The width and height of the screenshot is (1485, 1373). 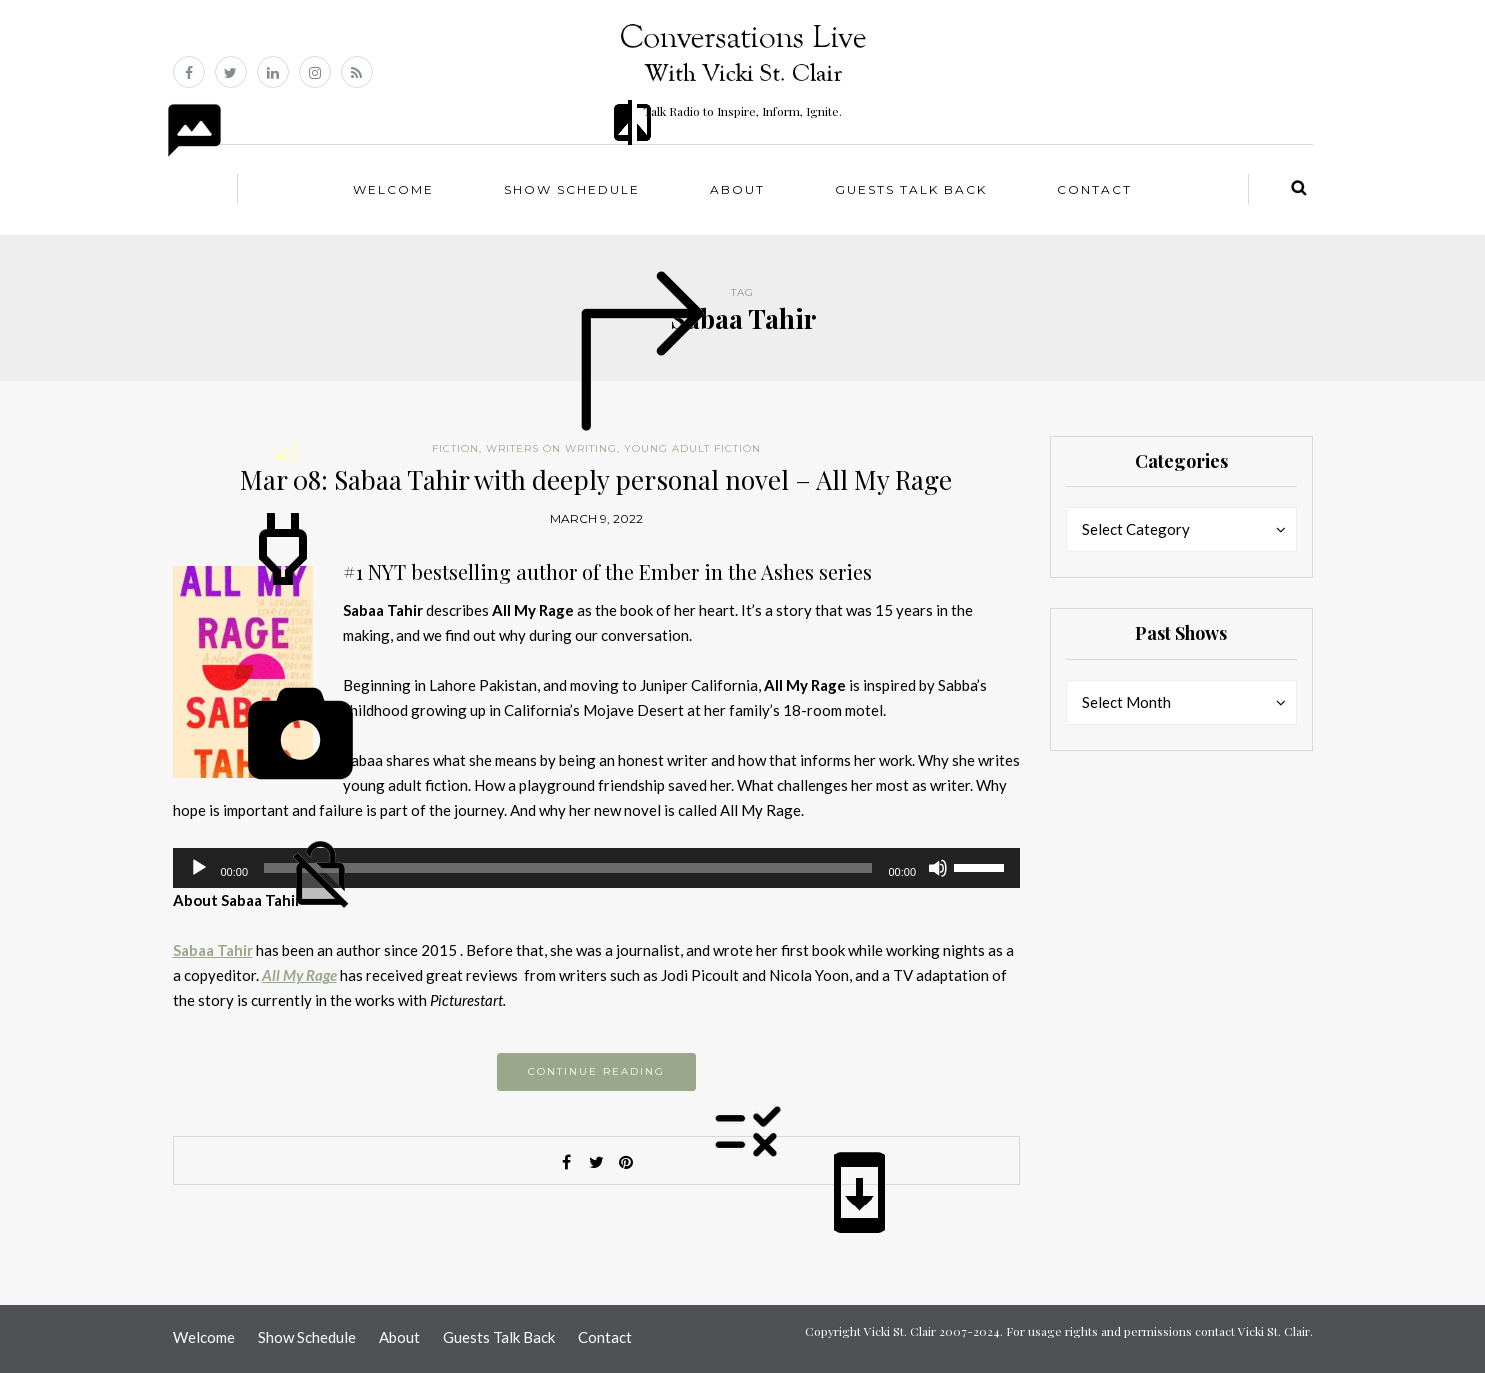 I want to click on review items with pass/fail status, so click(x=748, y=1131).